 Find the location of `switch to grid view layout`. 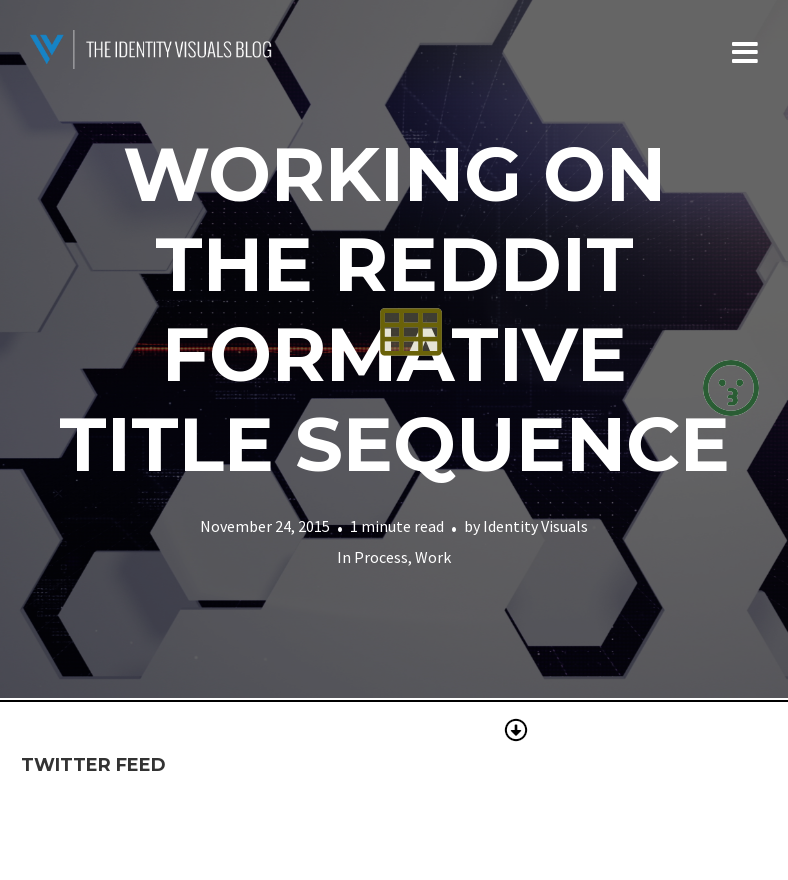

switch to grid view layout is located at coordinates (411, 332).